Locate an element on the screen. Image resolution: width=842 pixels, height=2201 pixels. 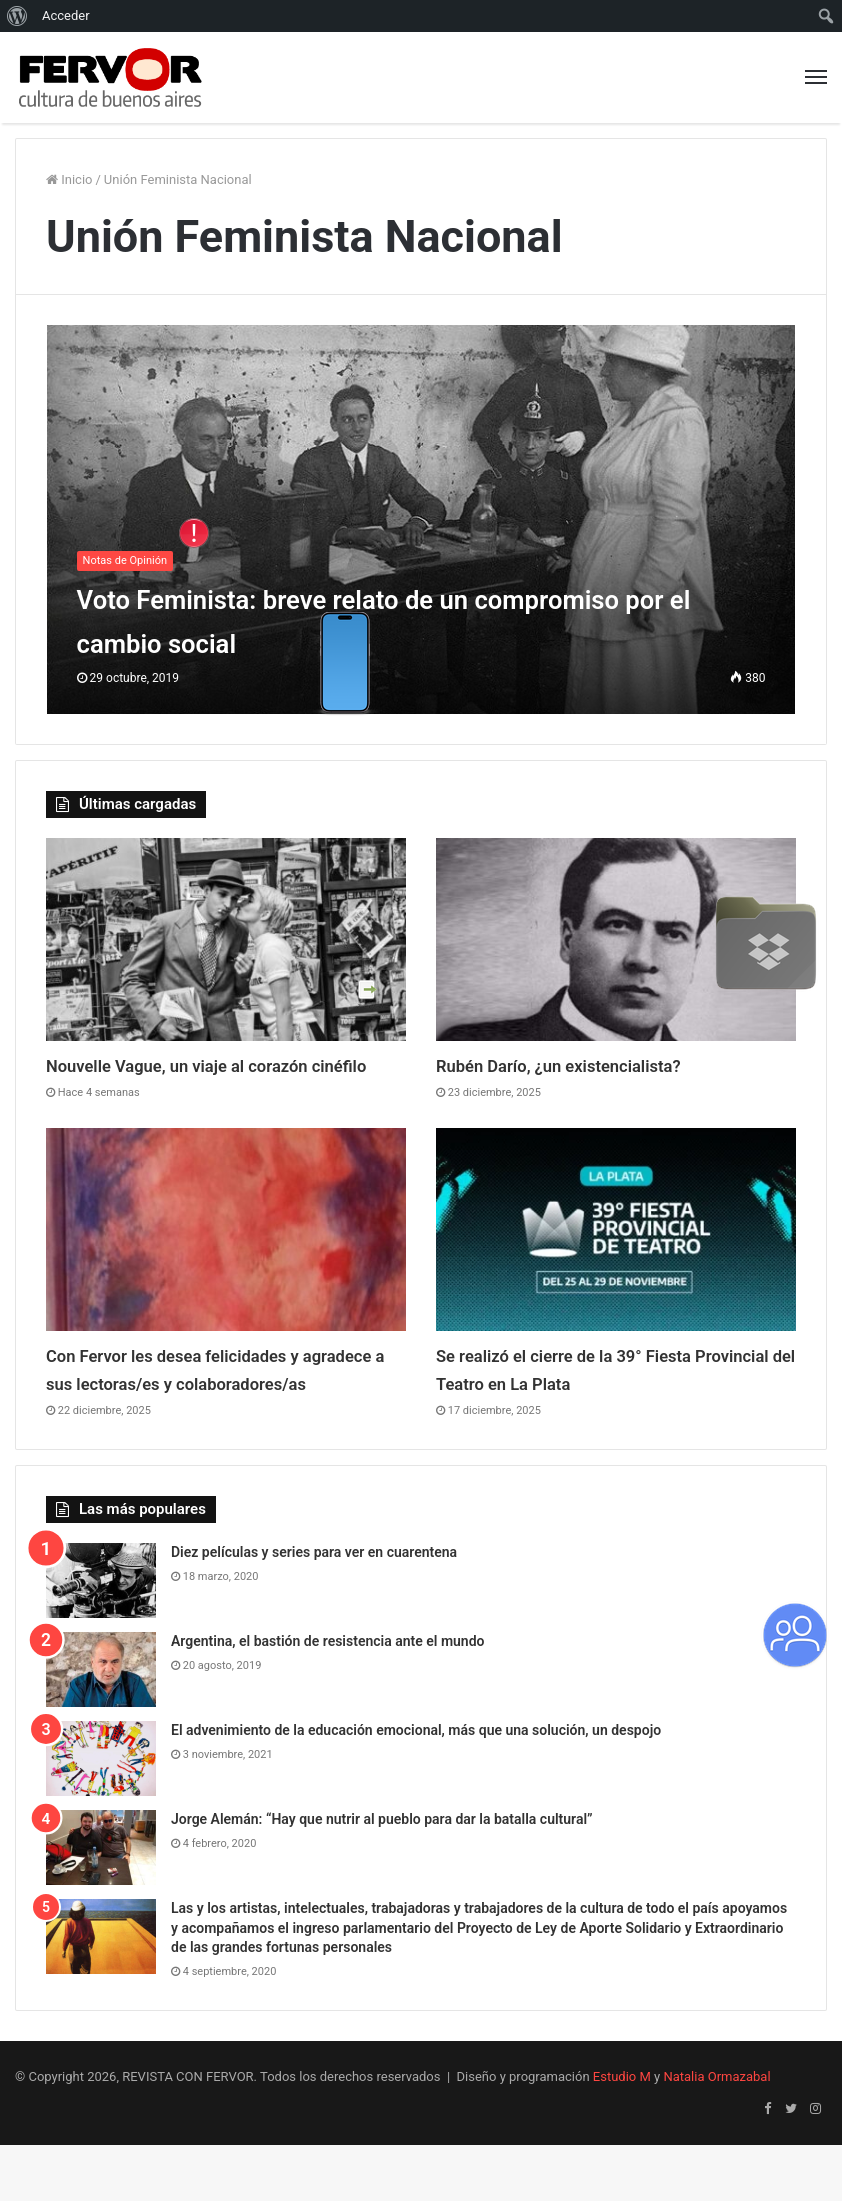
indicates a warning or important alert is located at coordinates (194, 533).